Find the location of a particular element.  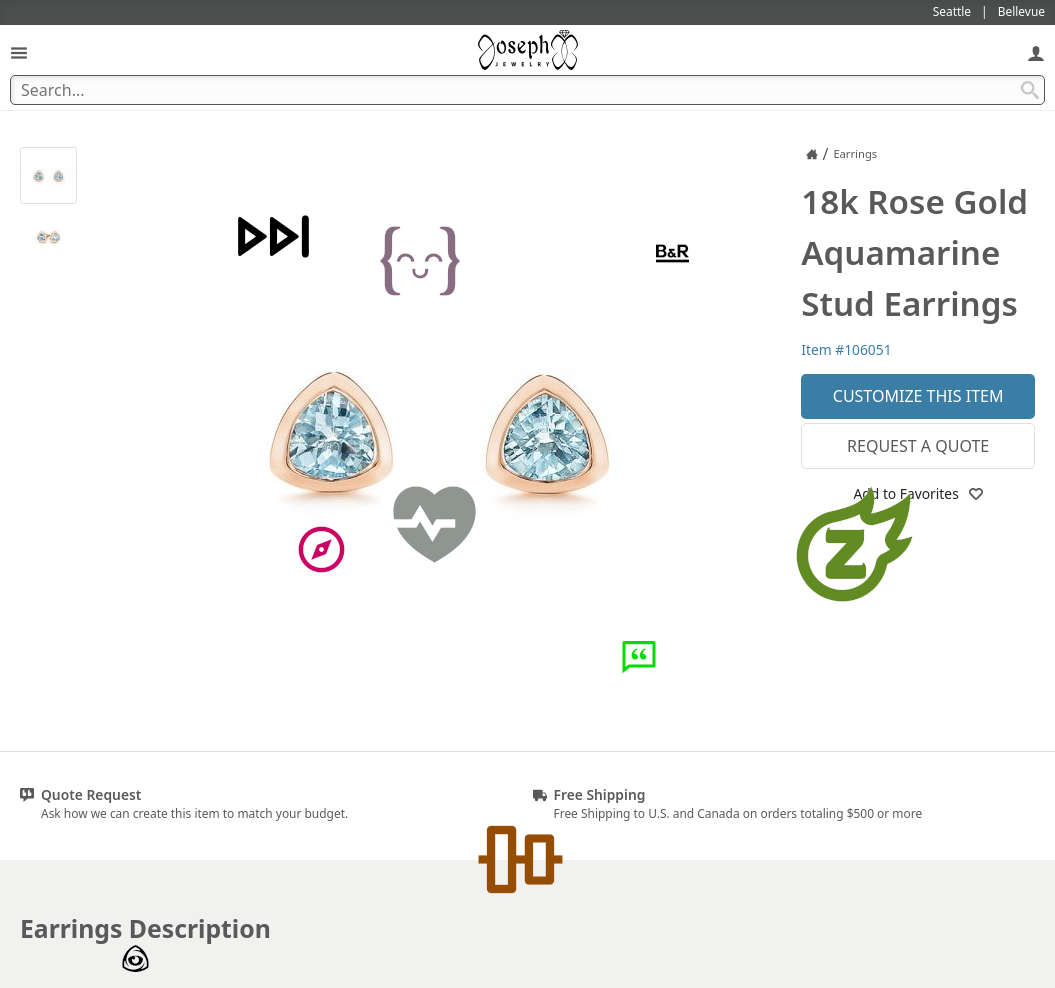

B&R Automation company logo is located at coordinates (672, 253).